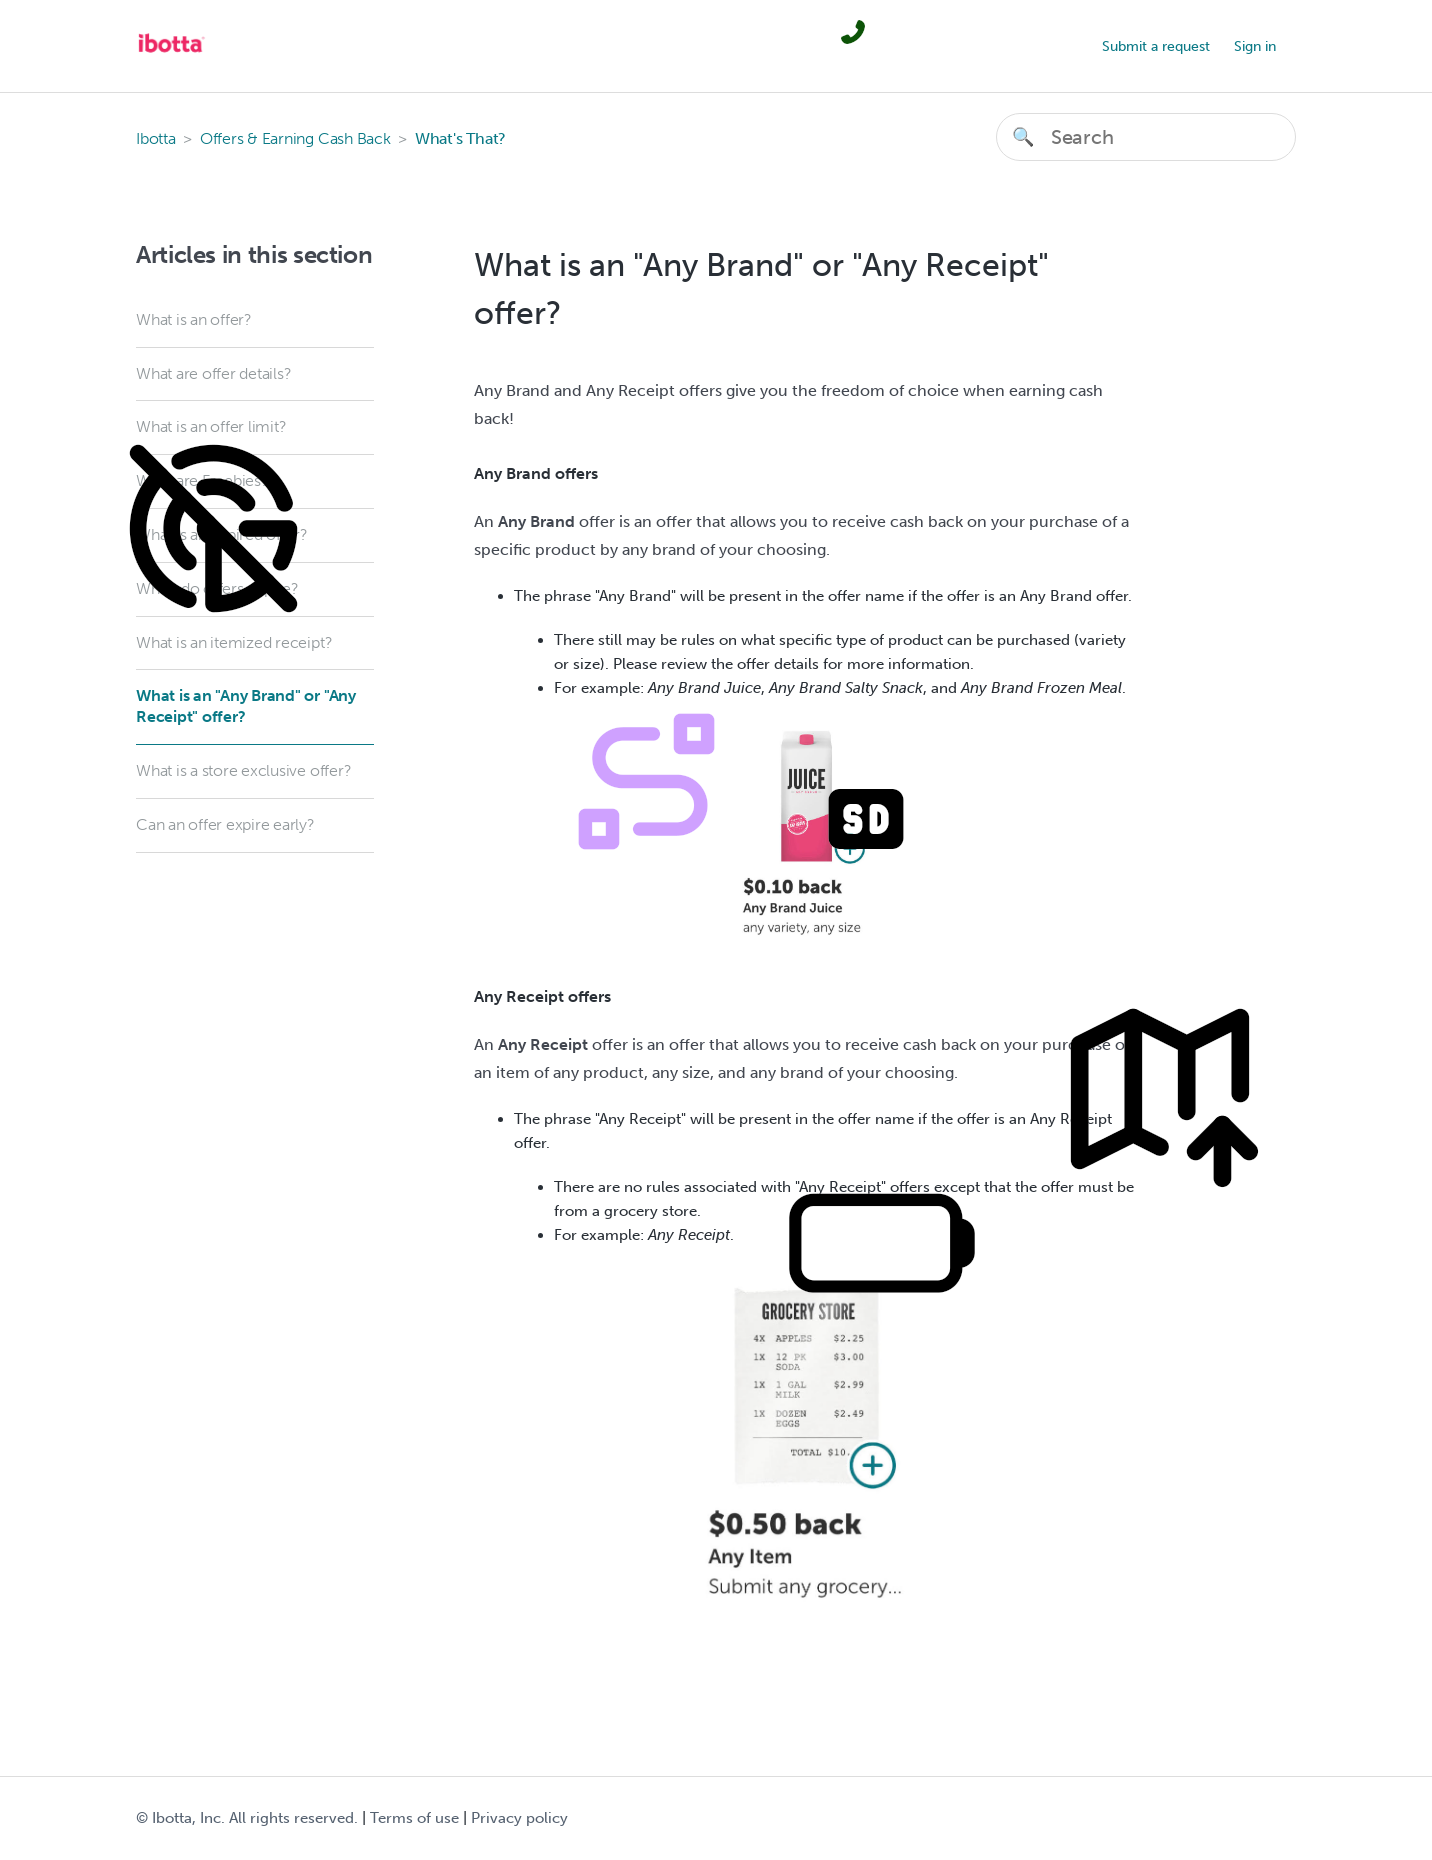 Image resolution: width=1432 pixels, height=1860 pixels. Describe the element at coordinates (882, 1237) in the screenshot. I see `indicates empty battery status` at that location.